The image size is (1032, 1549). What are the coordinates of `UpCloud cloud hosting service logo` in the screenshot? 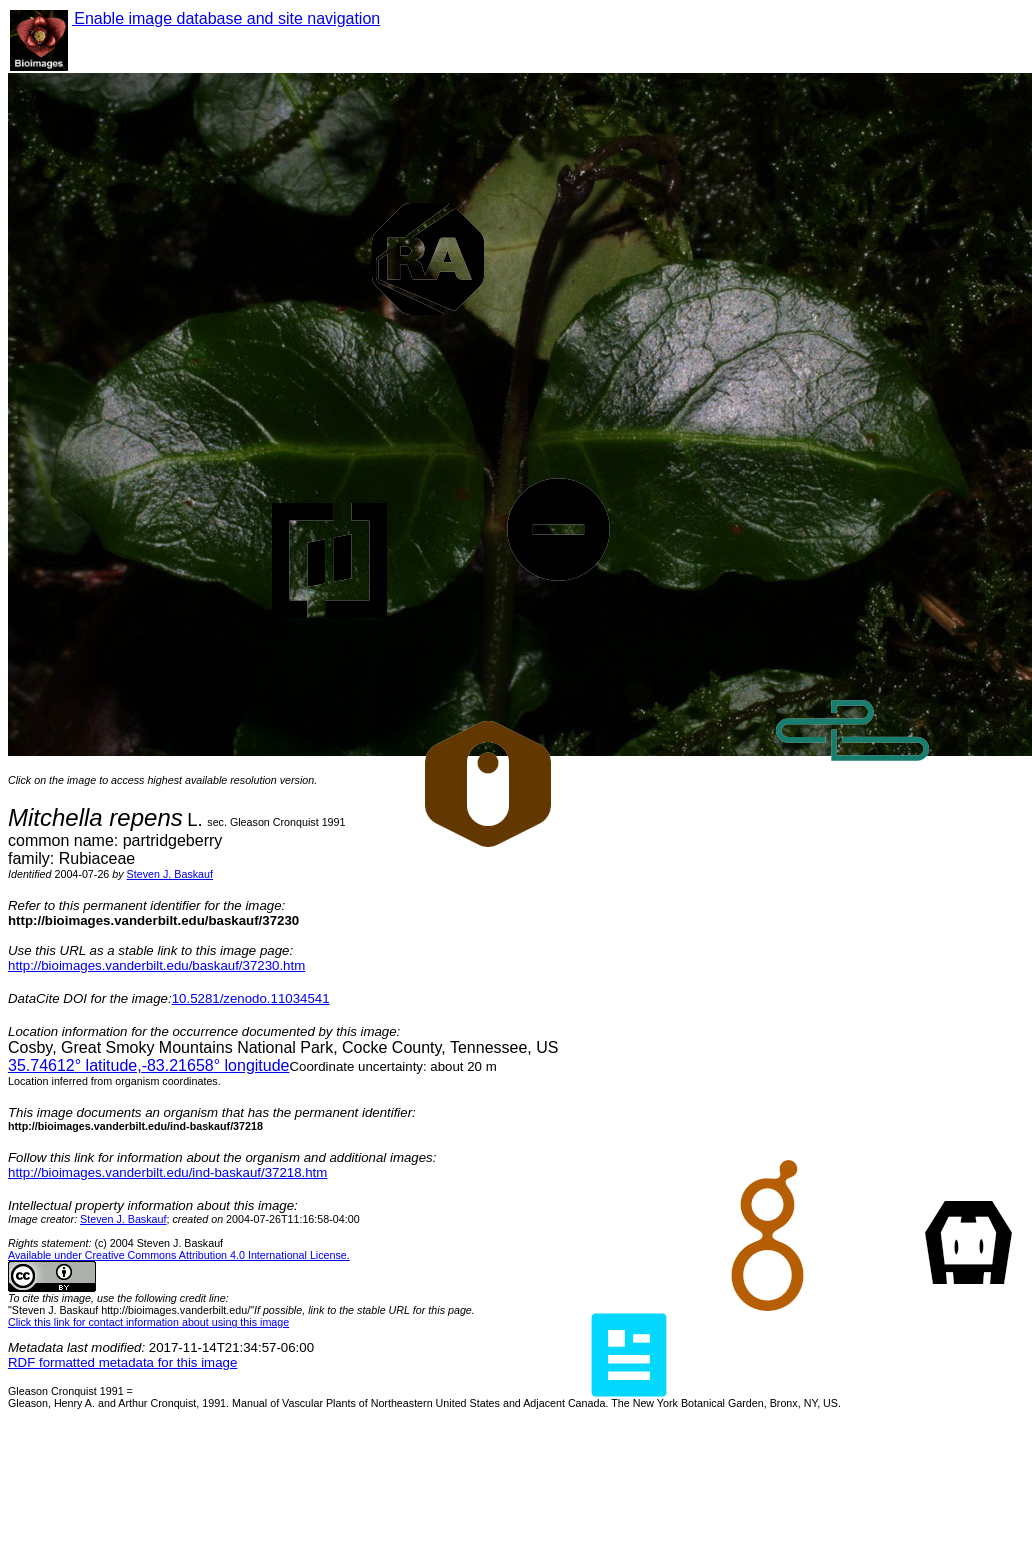 It's located at (852, 730).